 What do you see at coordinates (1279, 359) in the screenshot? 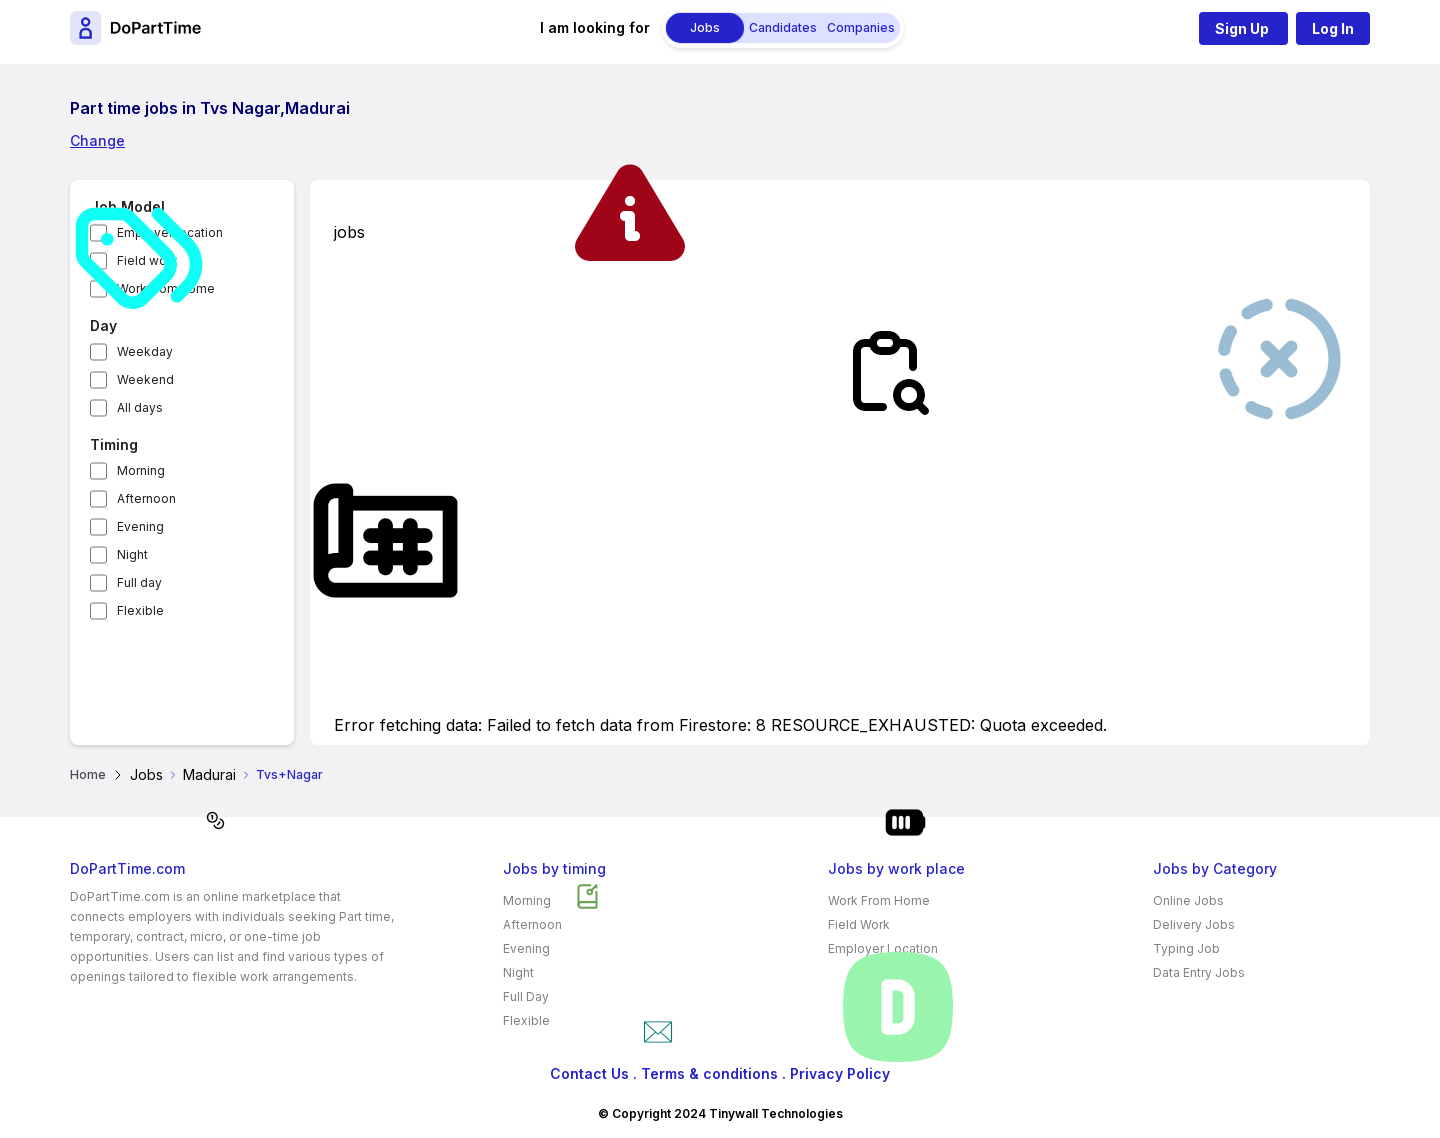
I see `cancel or stop a process in progress` at bounding box center [1279, 359].